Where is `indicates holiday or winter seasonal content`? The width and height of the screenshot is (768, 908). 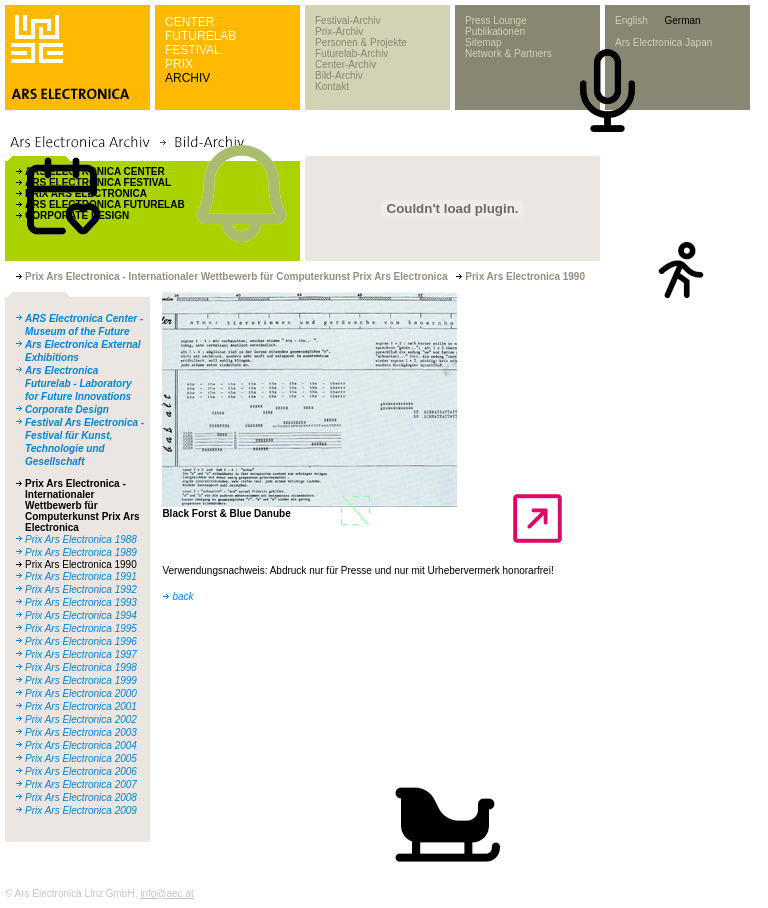 indicates holiday or winter seasonal content is located at coordinates (445, 826).